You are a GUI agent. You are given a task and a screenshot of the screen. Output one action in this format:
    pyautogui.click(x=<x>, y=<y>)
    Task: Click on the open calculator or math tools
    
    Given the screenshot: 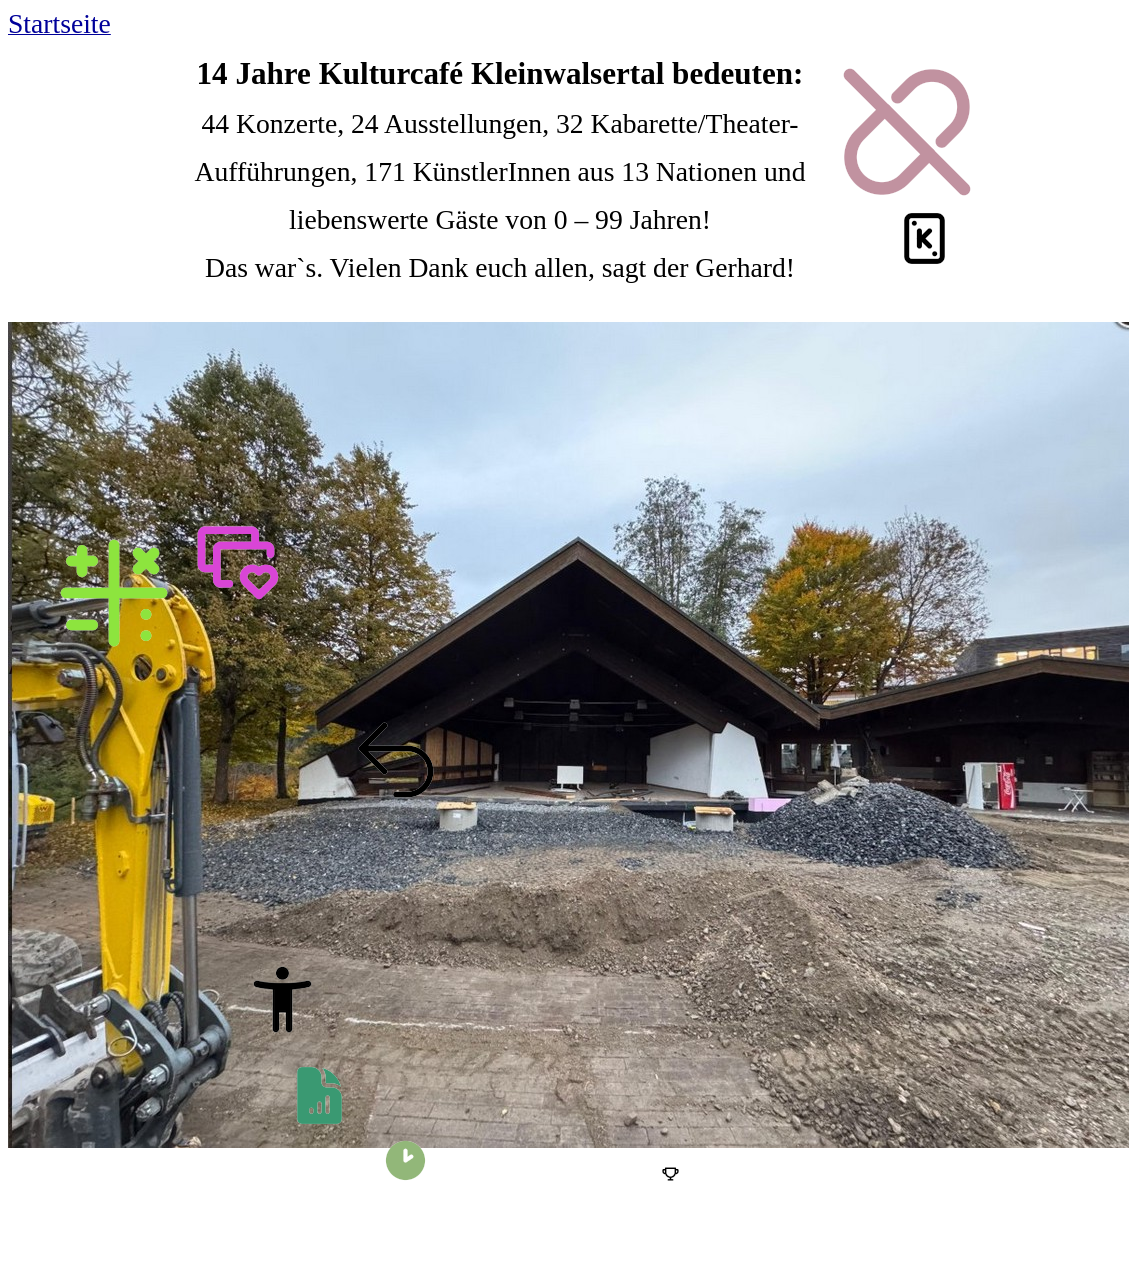 What is the action you would take?
    pyautogui.click(x=114, y=593)
    